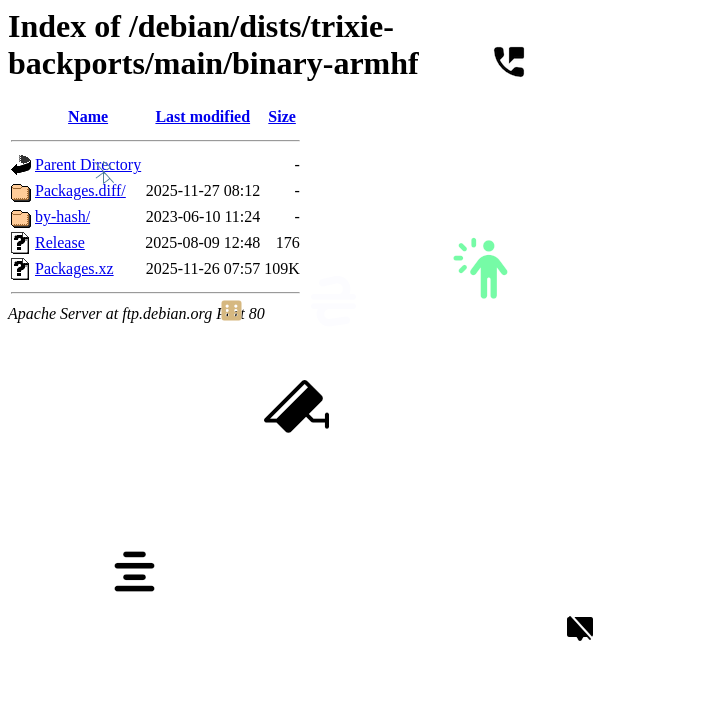 This screenshot has width=702, height=720. What do you see at coordinates (509, 62) in the screenshot?
I see `access voicemail or phone messages` at bounding box center [509, 62].